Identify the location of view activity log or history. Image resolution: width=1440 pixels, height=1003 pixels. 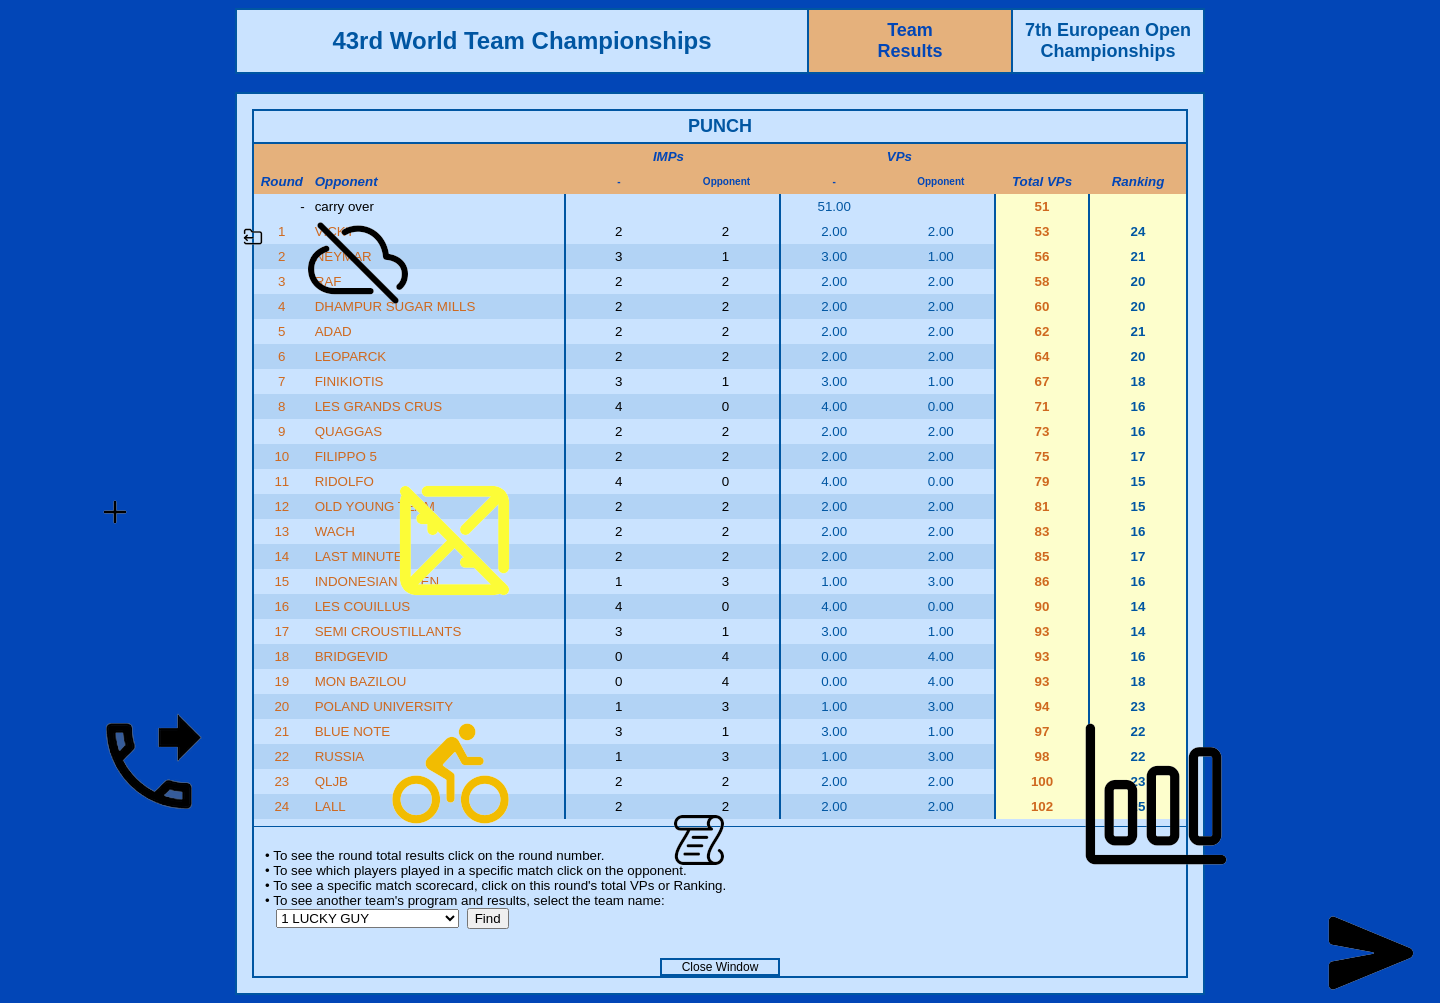
(699, 840).